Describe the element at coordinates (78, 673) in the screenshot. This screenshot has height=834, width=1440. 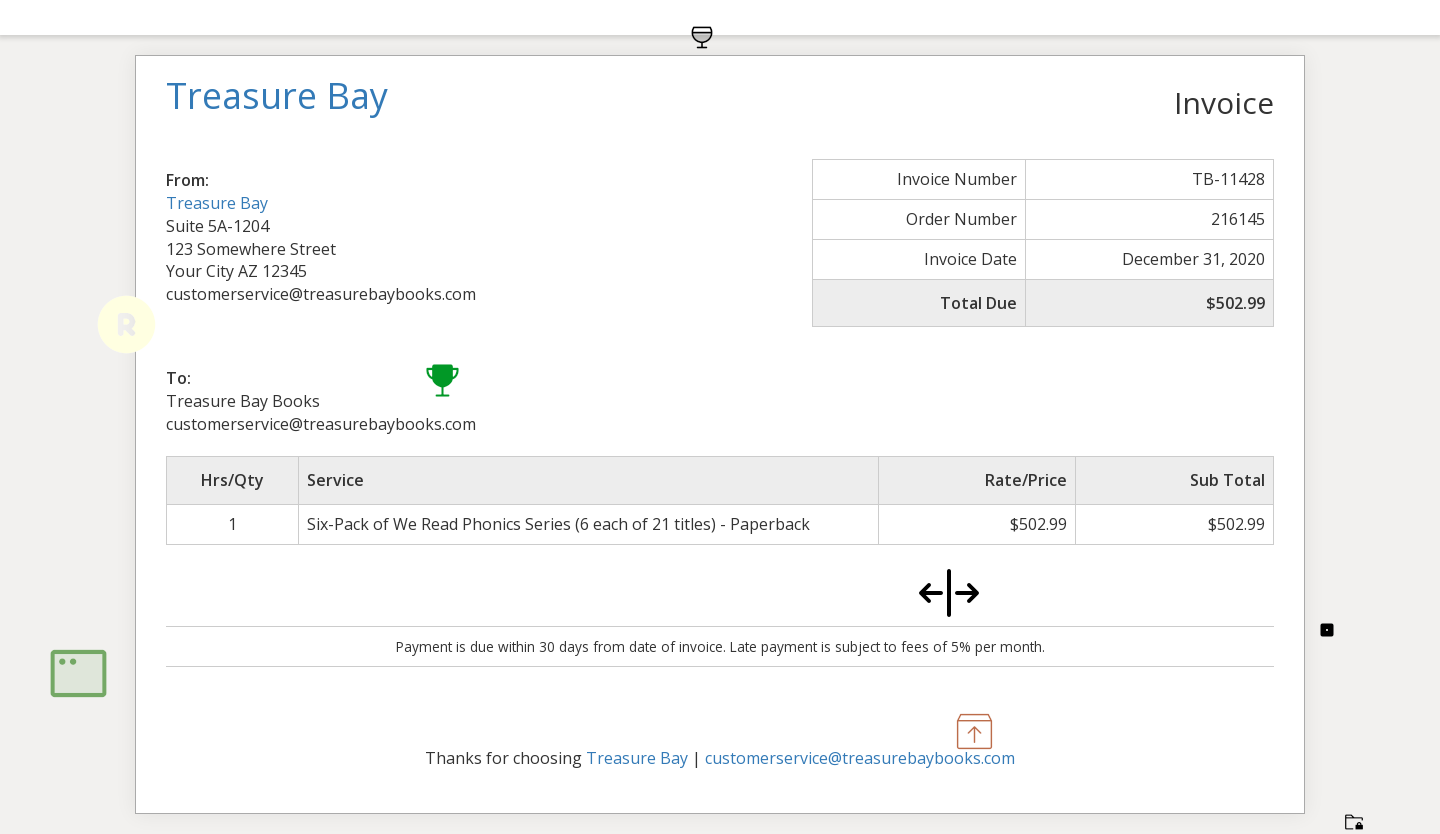
I see `open a new application window` at that location.